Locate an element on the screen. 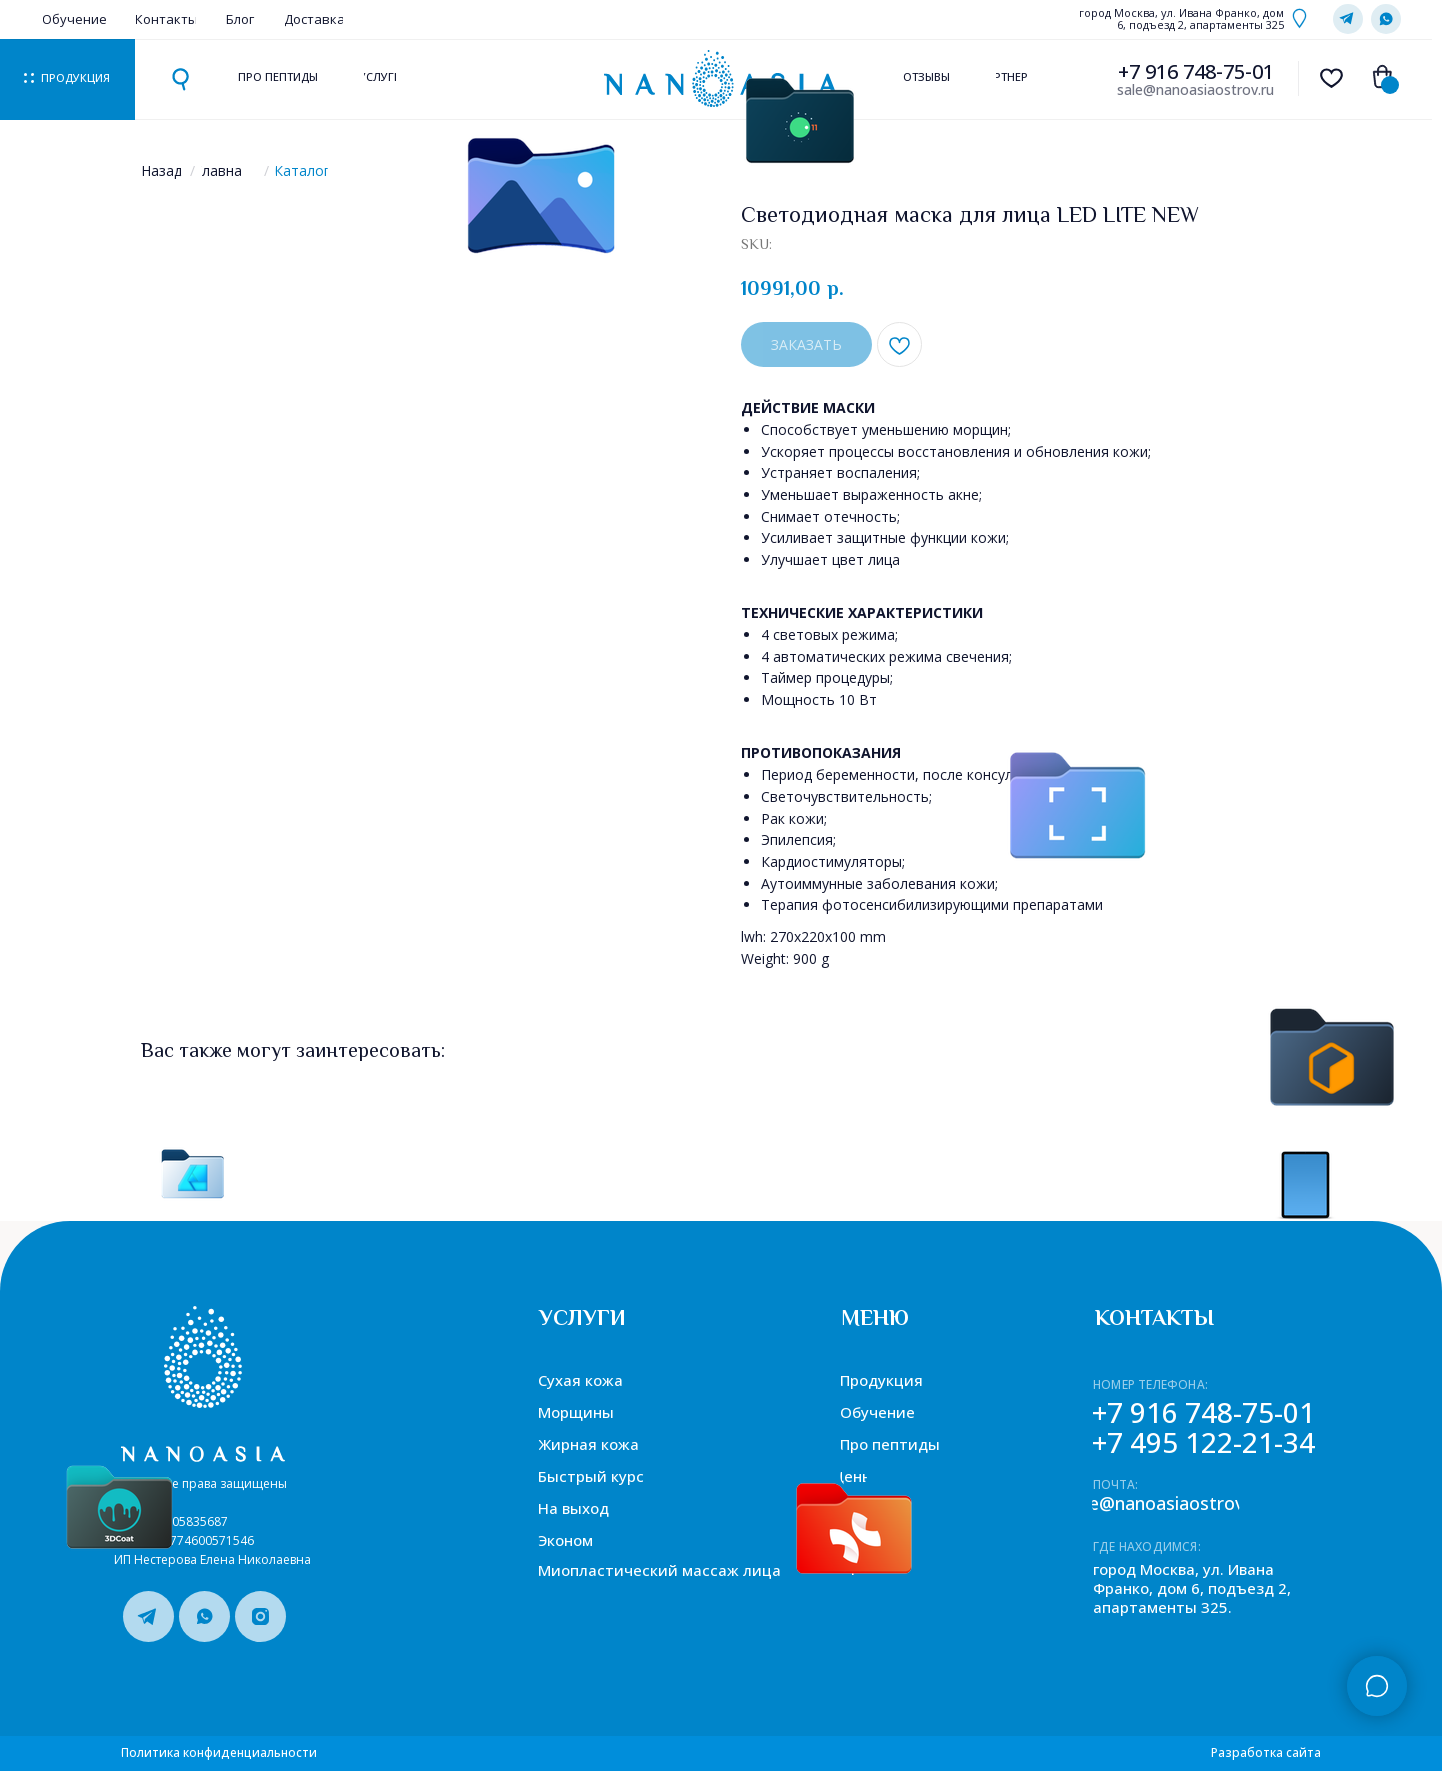 The height and width of the screenshot is (1771, 1442). open folder containing Affinity Designer files is located at coordinates (192, 1175).